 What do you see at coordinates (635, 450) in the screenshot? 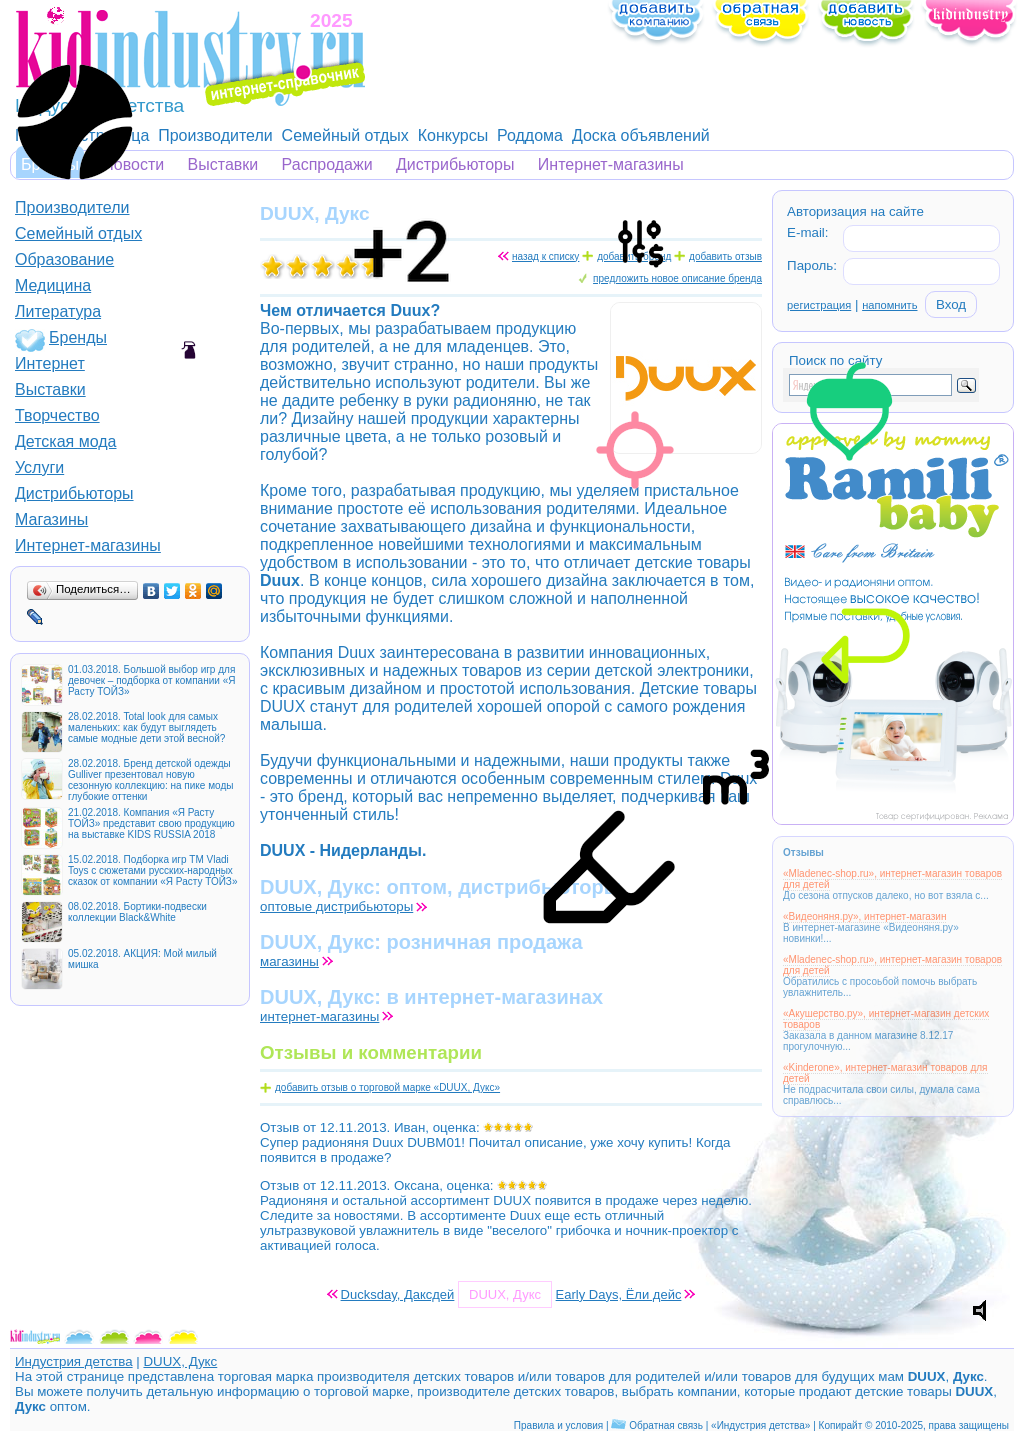
I see `access current location` at bounding box center [635, 450].